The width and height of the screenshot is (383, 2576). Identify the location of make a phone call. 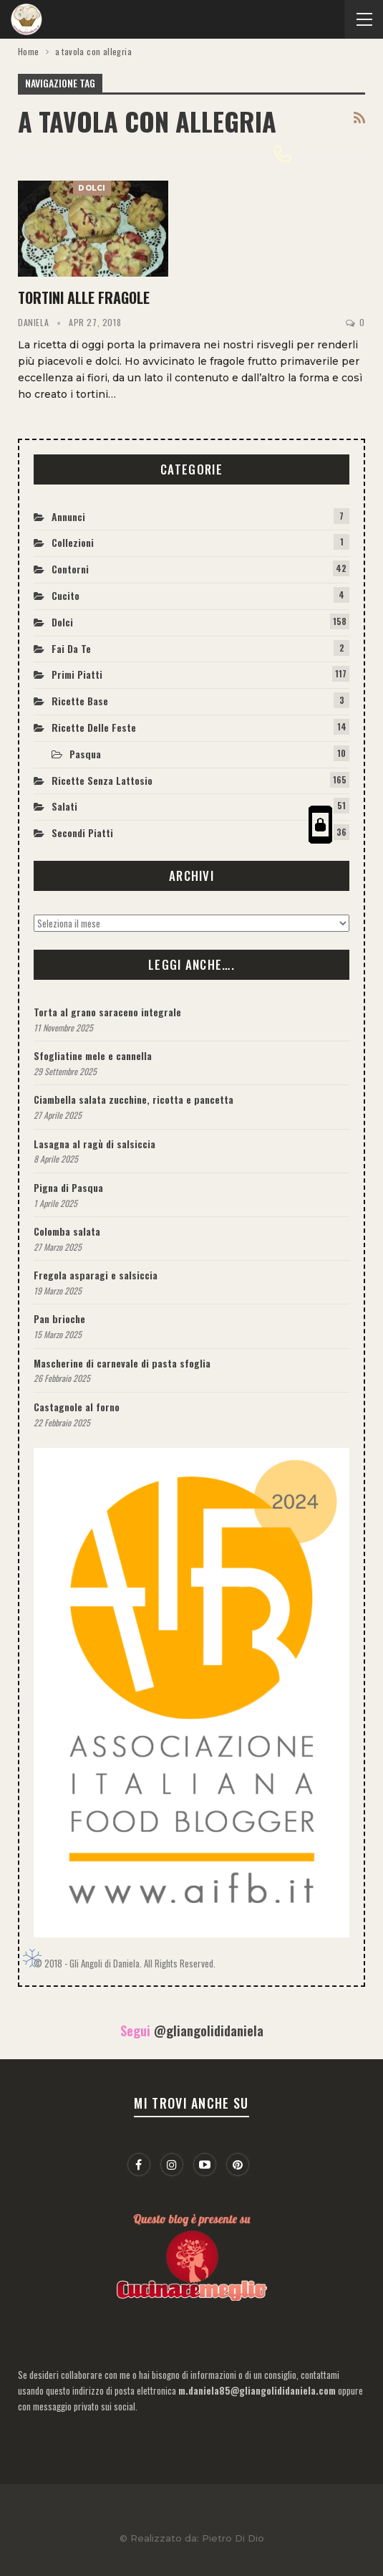
(282, 153).